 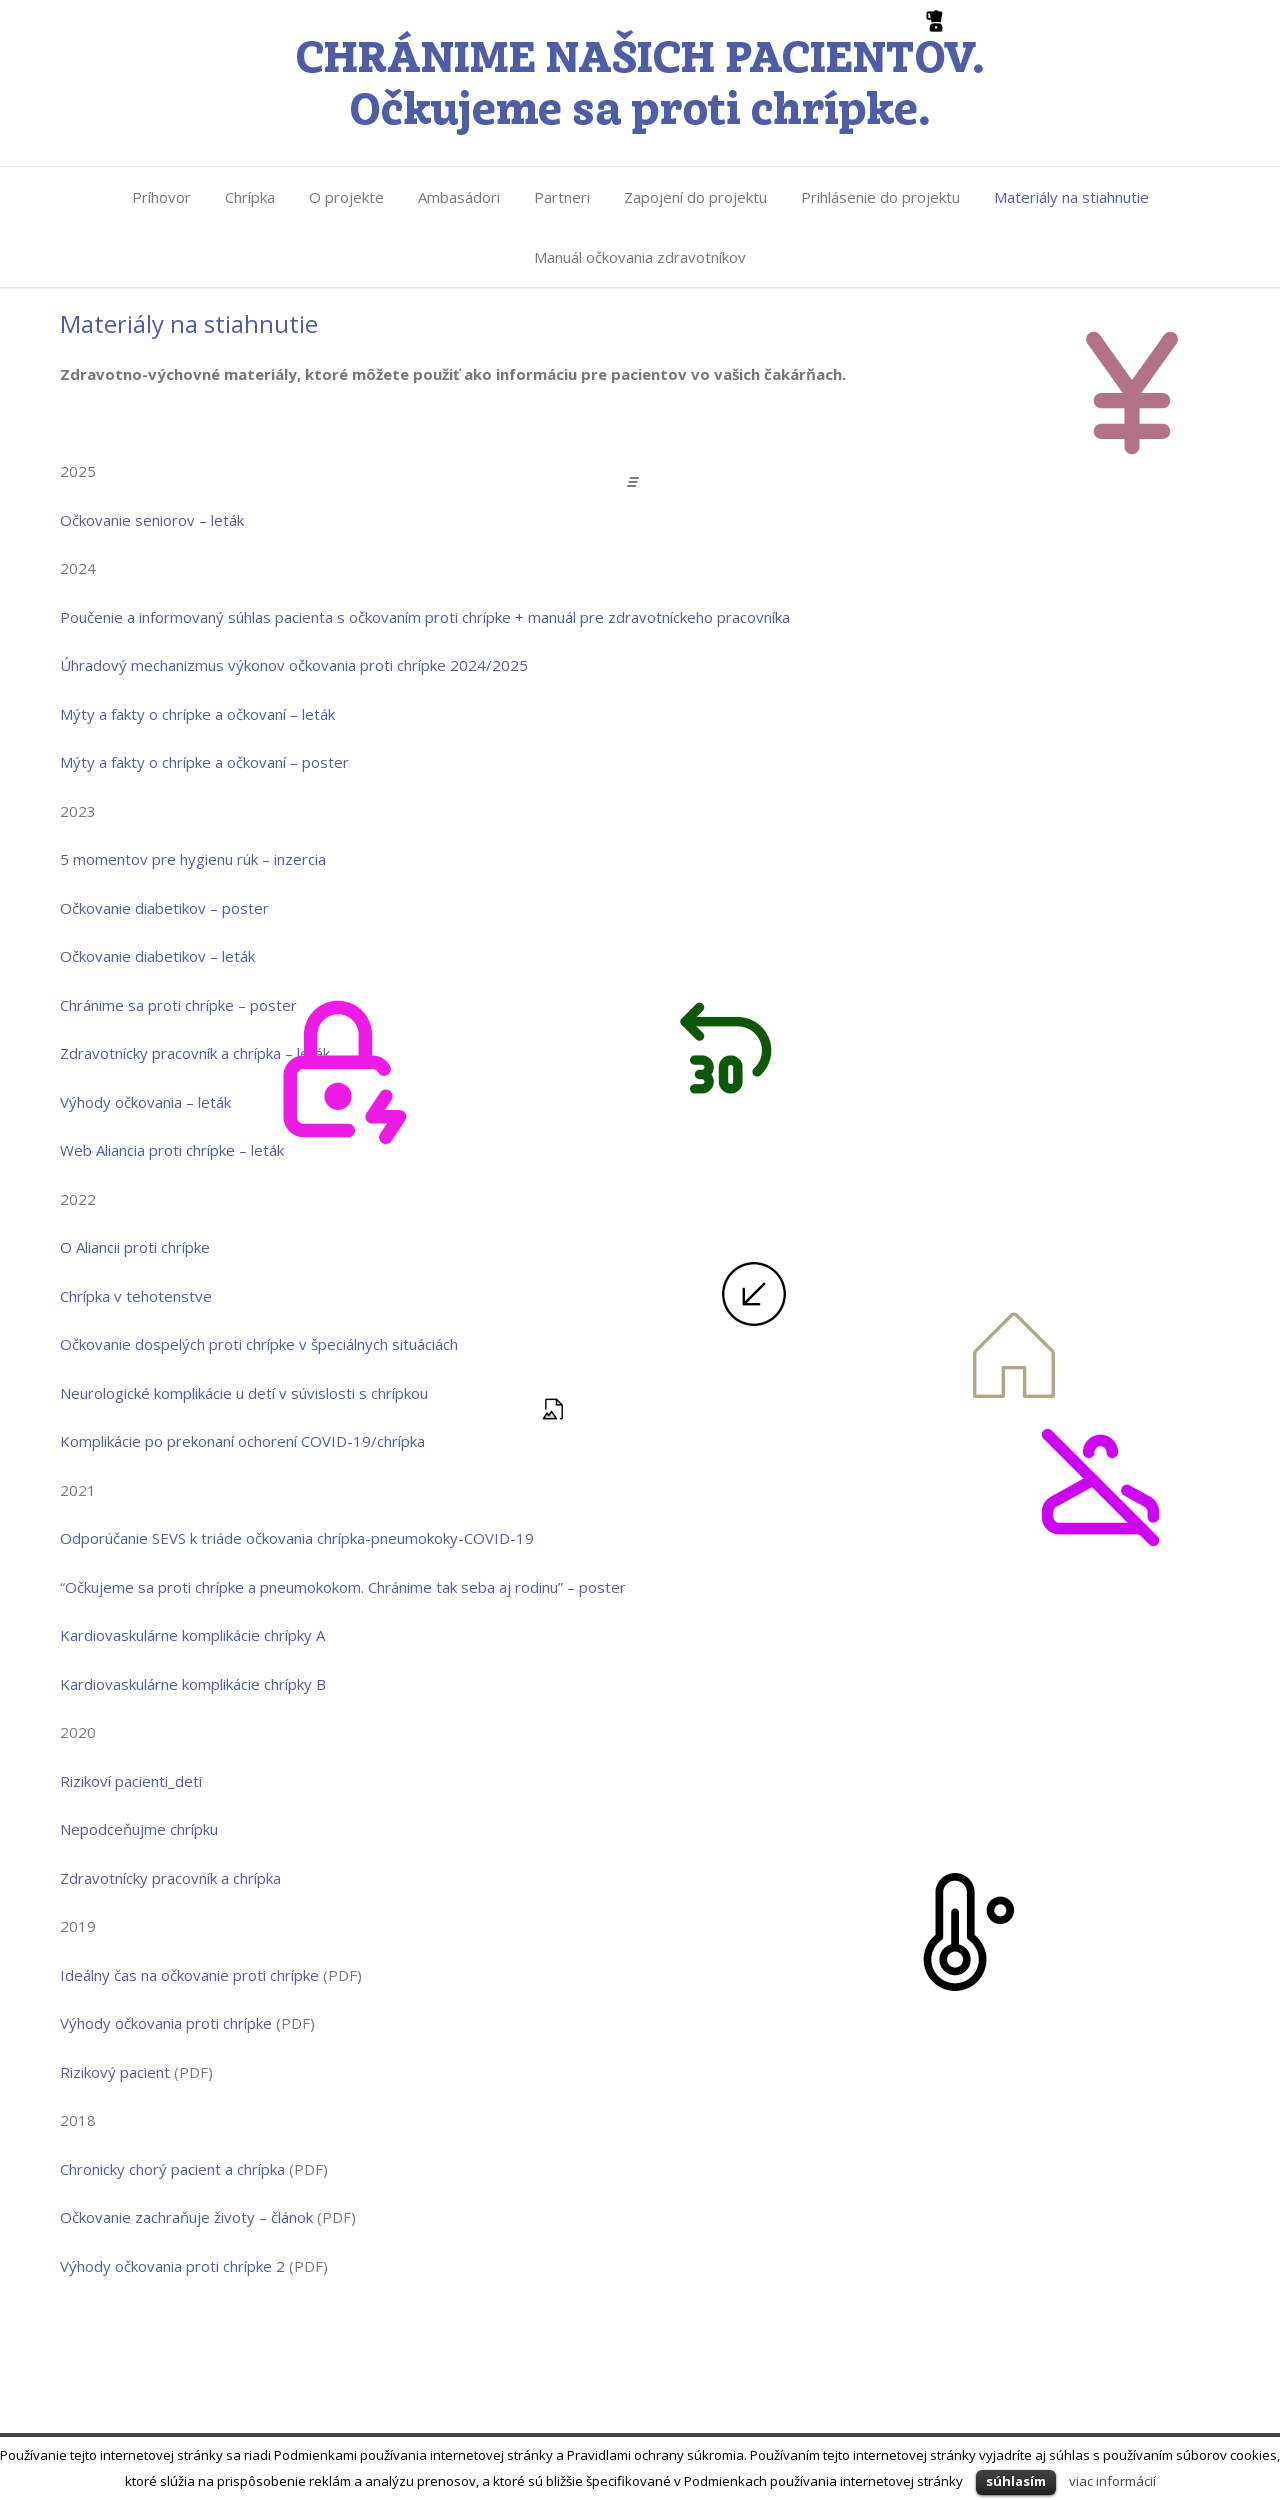 I want to click on access blender or mixing tool settings, so click(x=935, y=21).